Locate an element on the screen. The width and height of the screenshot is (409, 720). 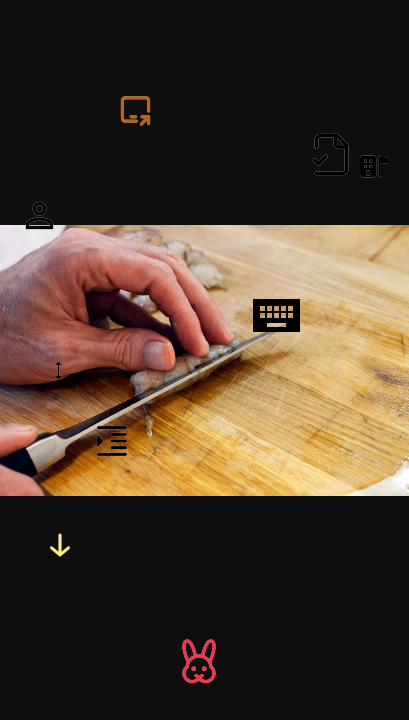
access pet or animal-related features is located at coordinates (199, 662).